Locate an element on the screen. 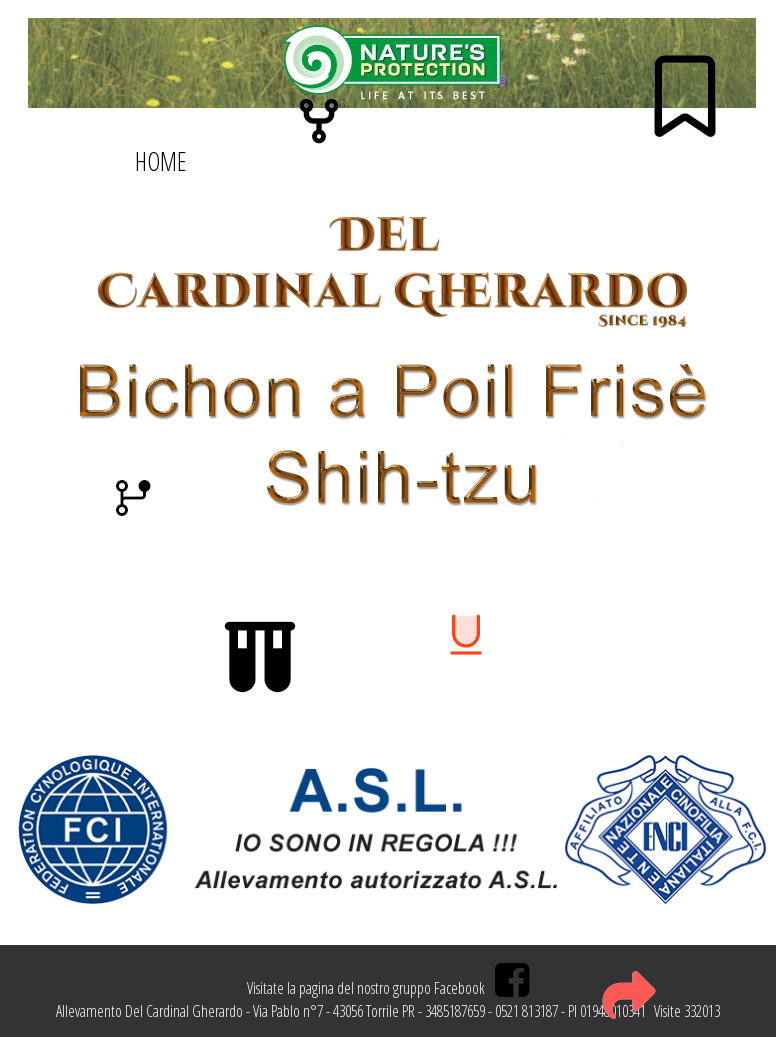 Image resolution: width=776 pixels, height=1037 pixels. view lab results or test samples is located at coordinates (260, 657).